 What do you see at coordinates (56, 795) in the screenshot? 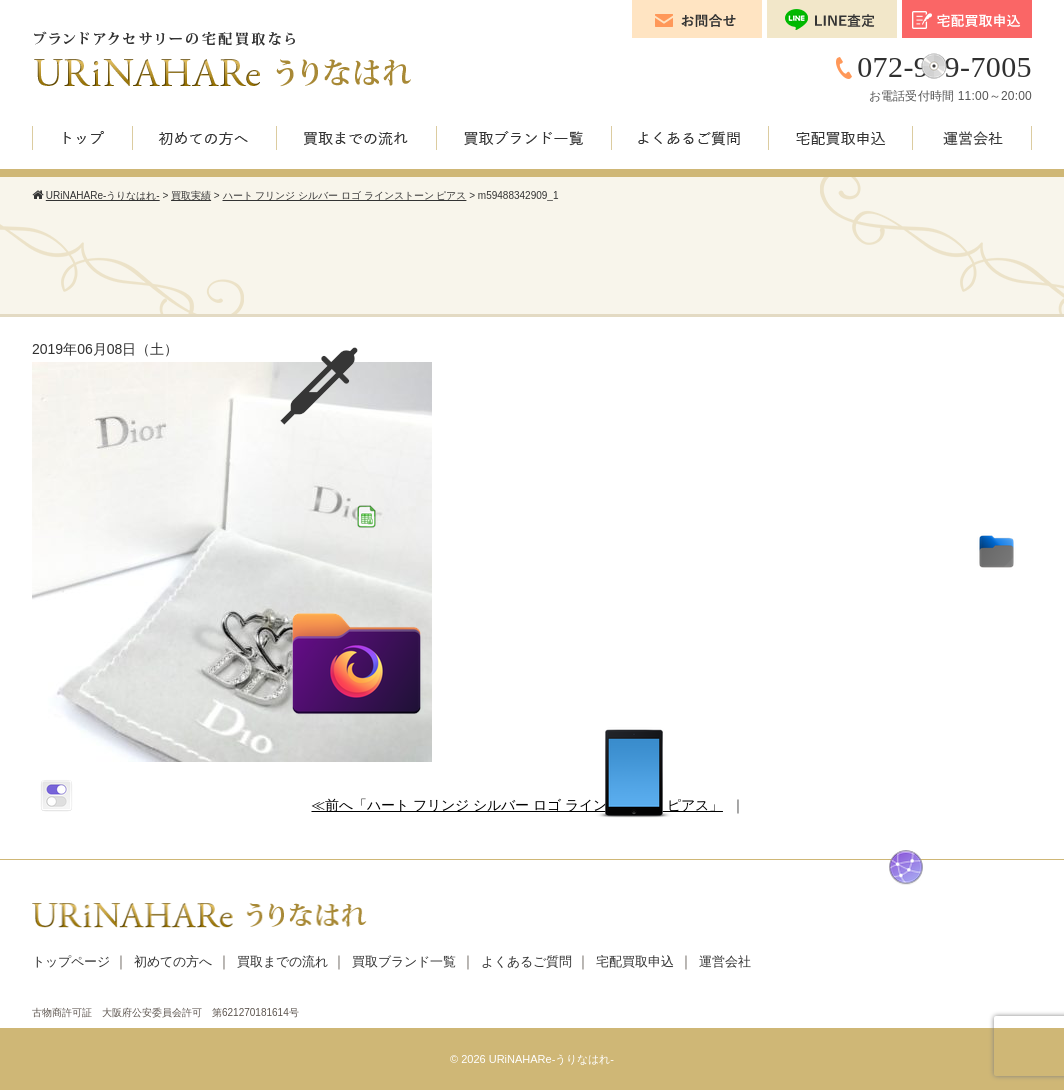
I see `open unity tweak tool settings` at bounding box center [56, 795].